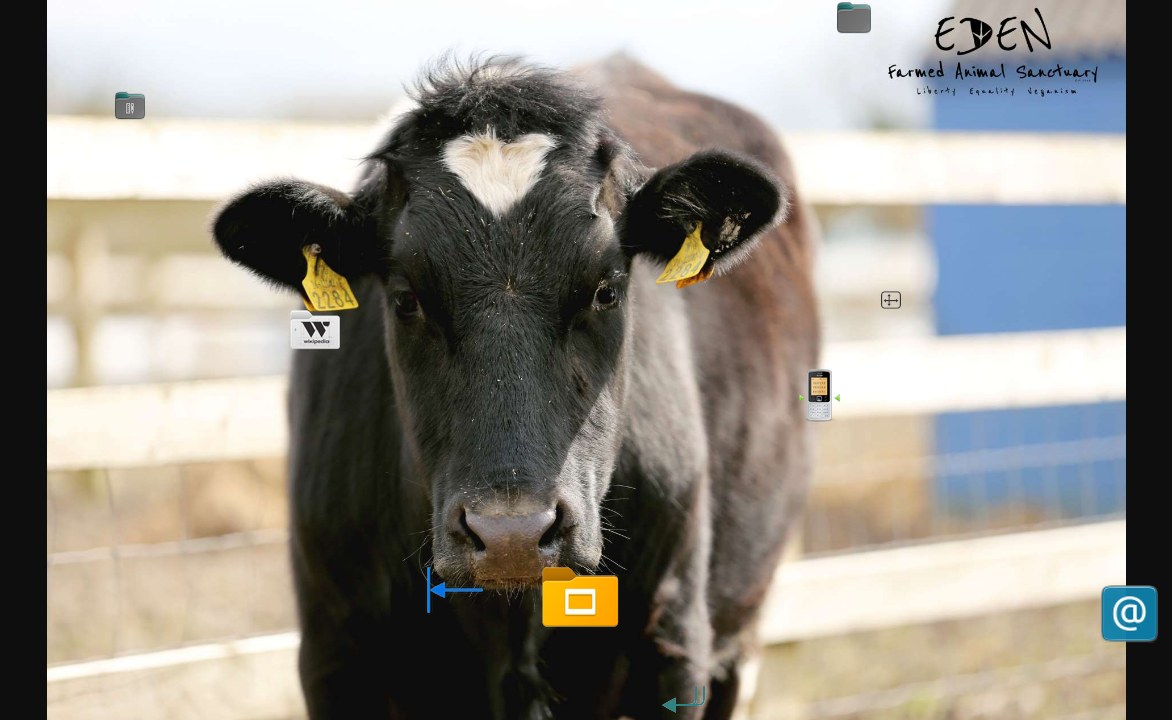 The image size is (1172, 720). I want to click on reply to all recipients of an email, so click(683, 696).